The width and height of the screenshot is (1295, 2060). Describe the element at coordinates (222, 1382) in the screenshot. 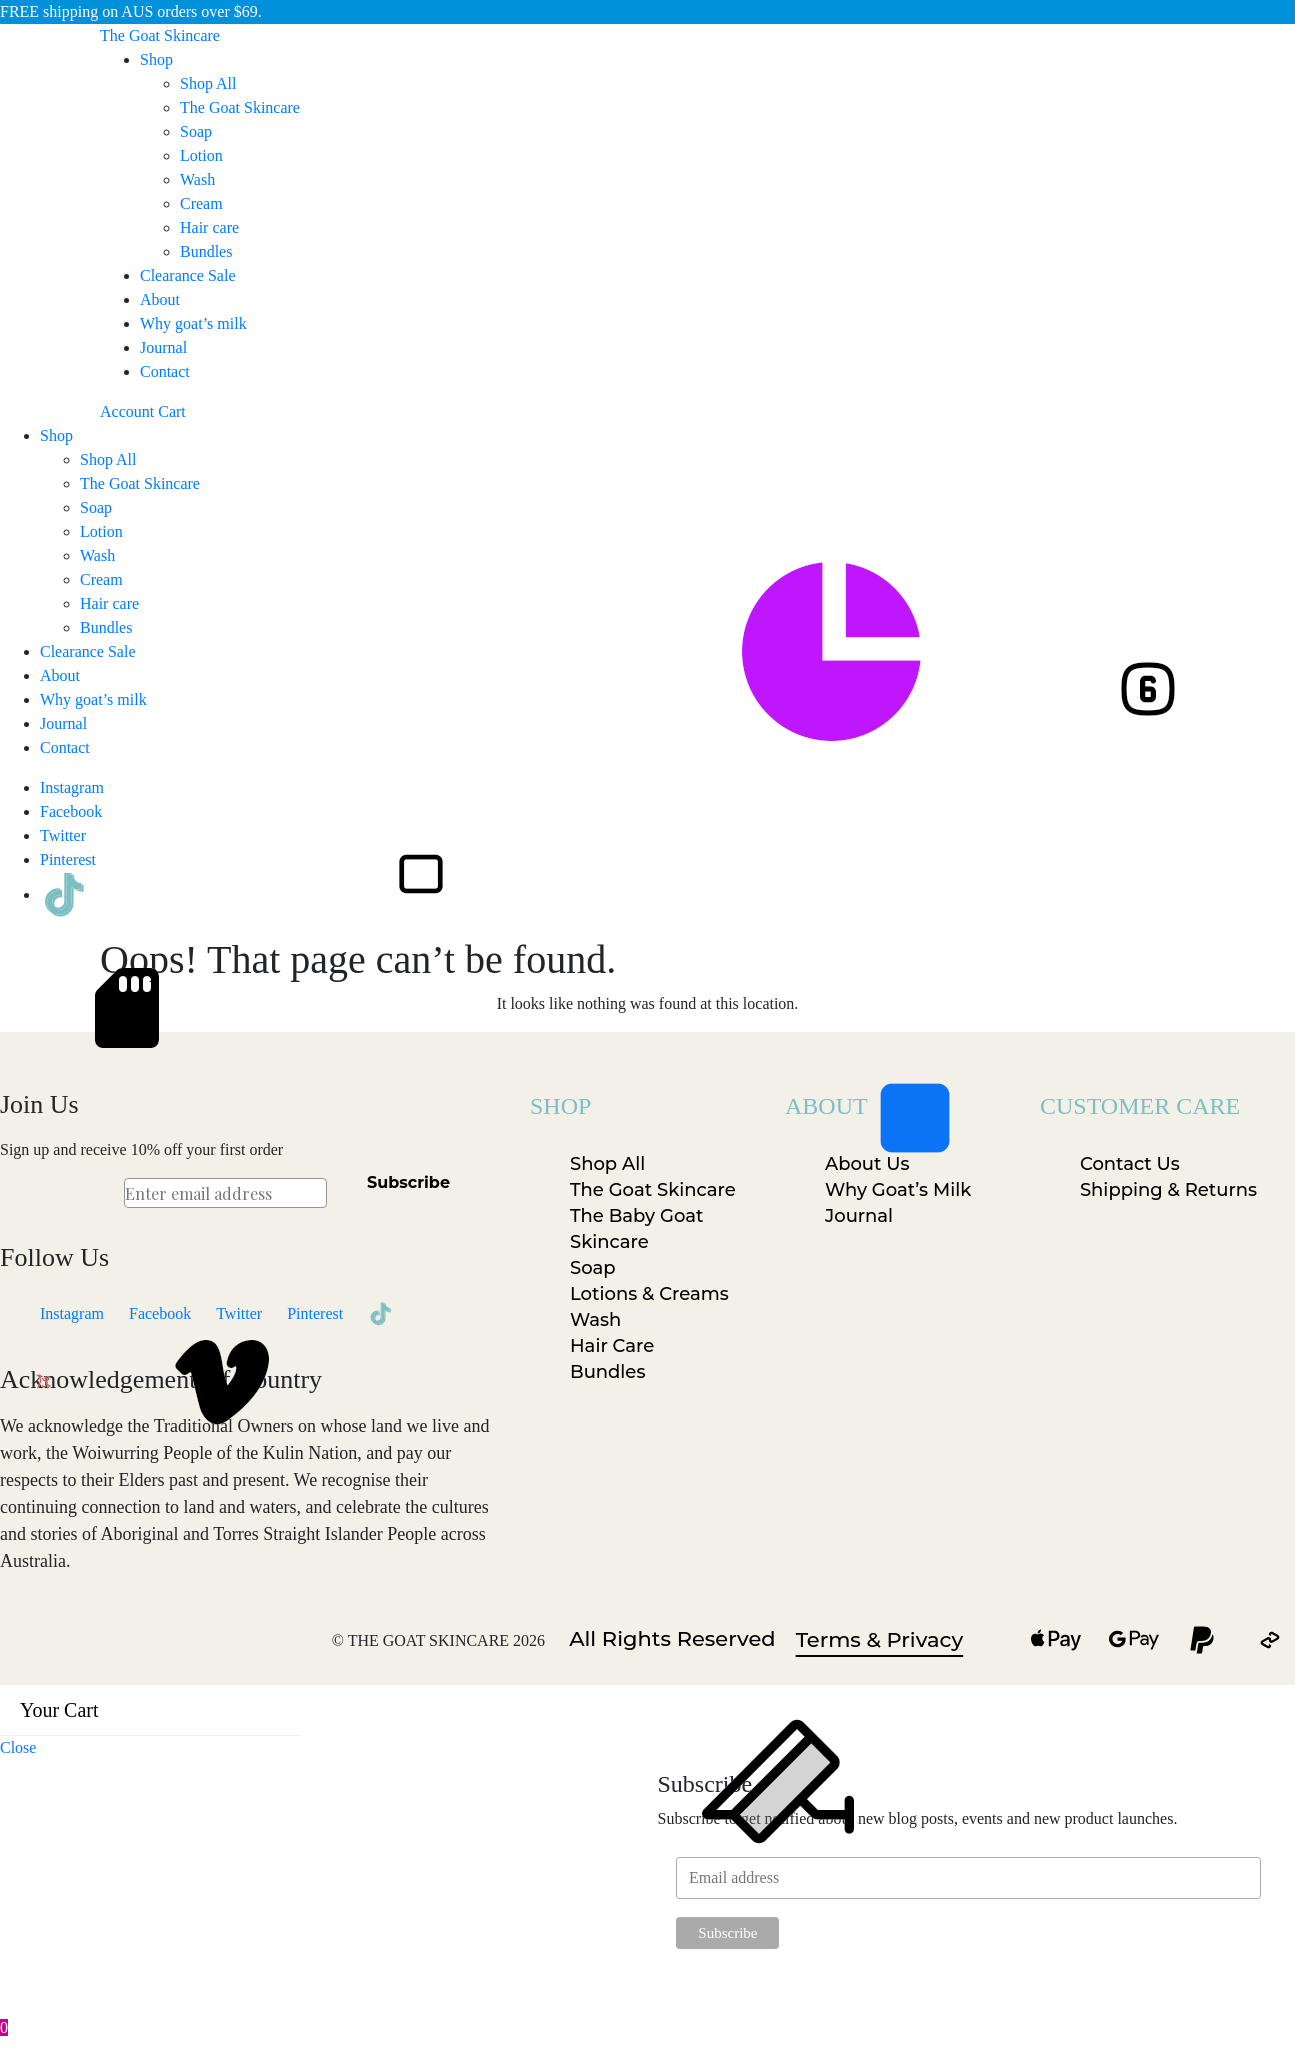

I see `open vimeo app` at that location.